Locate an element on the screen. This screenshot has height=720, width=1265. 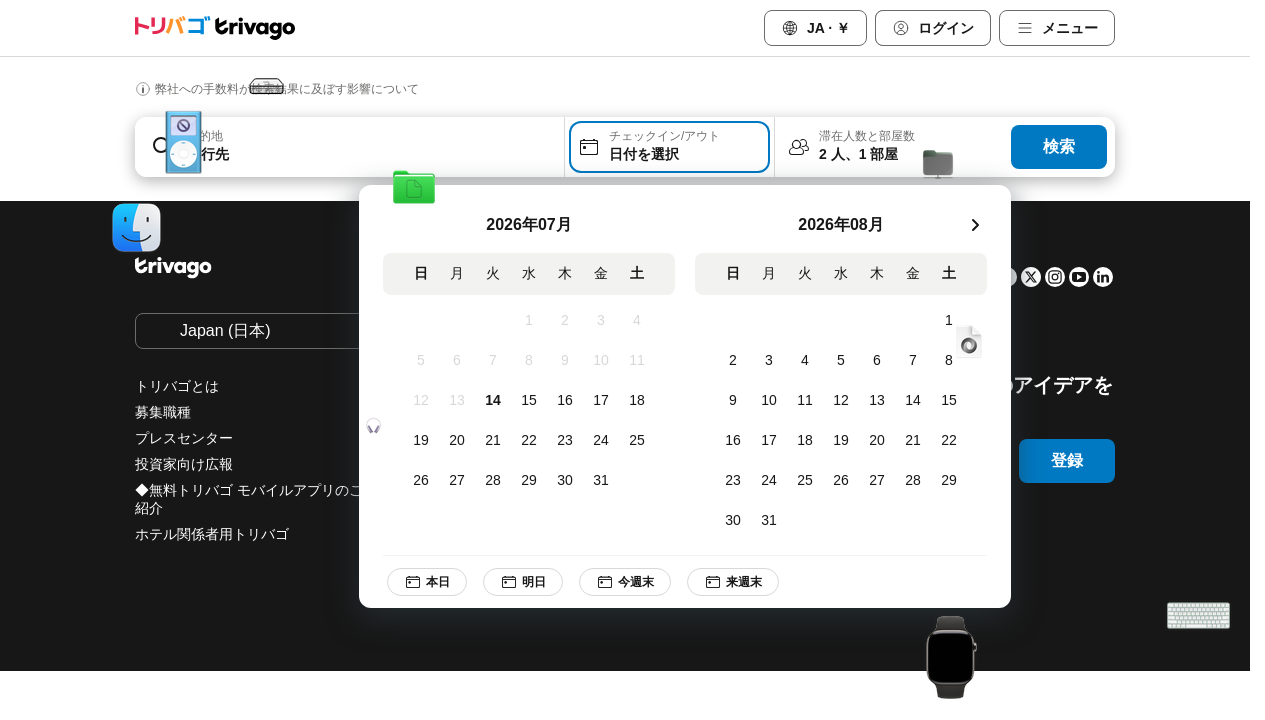
open Finder to browse files and folders is located at coordinates (136, 227).